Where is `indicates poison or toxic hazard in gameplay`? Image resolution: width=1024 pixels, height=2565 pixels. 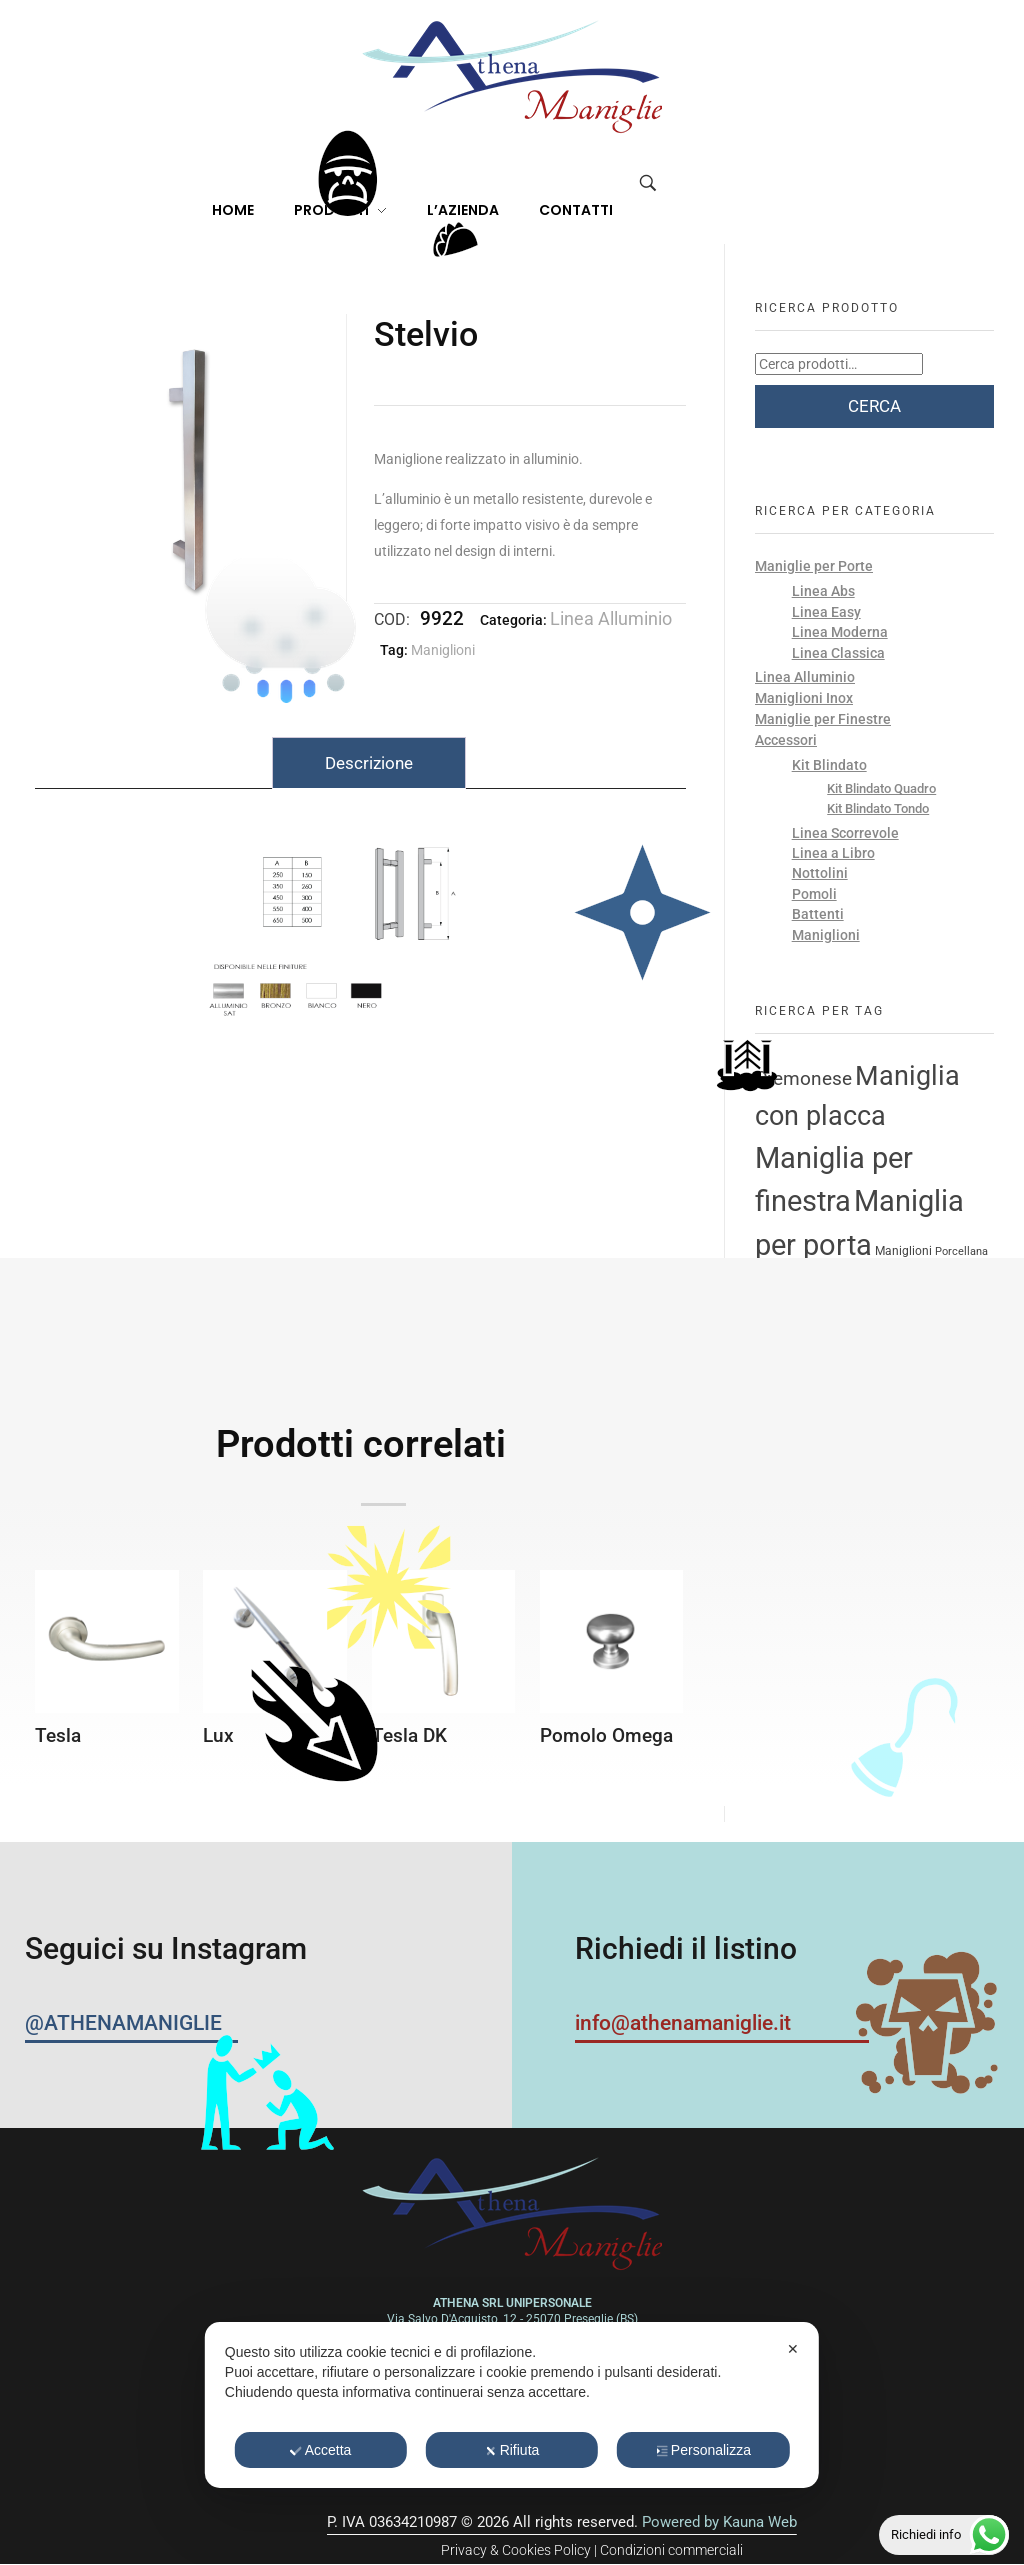
indicates poison or toxic hazard in gameplay is located at coordinates (927, 2023).